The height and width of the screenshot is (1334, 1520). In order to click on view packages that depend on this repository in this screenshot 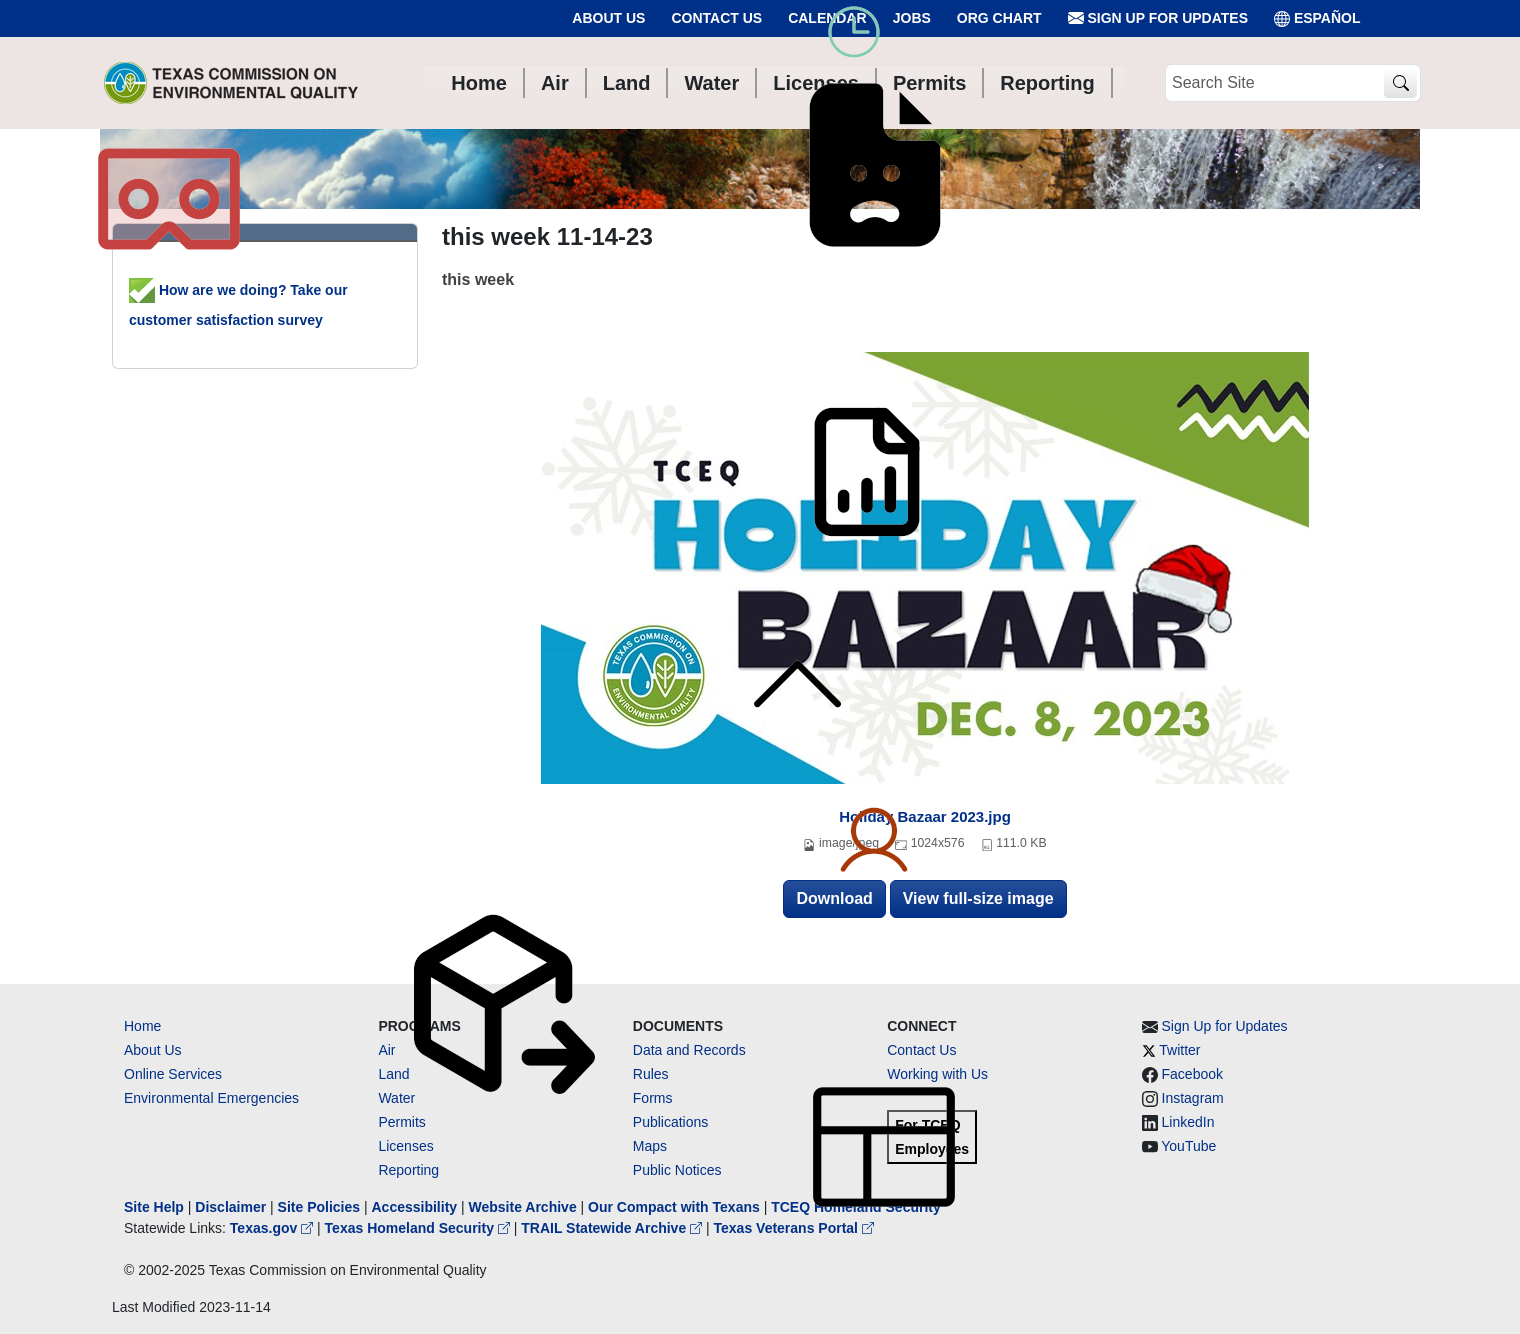, I will do `click(504, 1003)`.